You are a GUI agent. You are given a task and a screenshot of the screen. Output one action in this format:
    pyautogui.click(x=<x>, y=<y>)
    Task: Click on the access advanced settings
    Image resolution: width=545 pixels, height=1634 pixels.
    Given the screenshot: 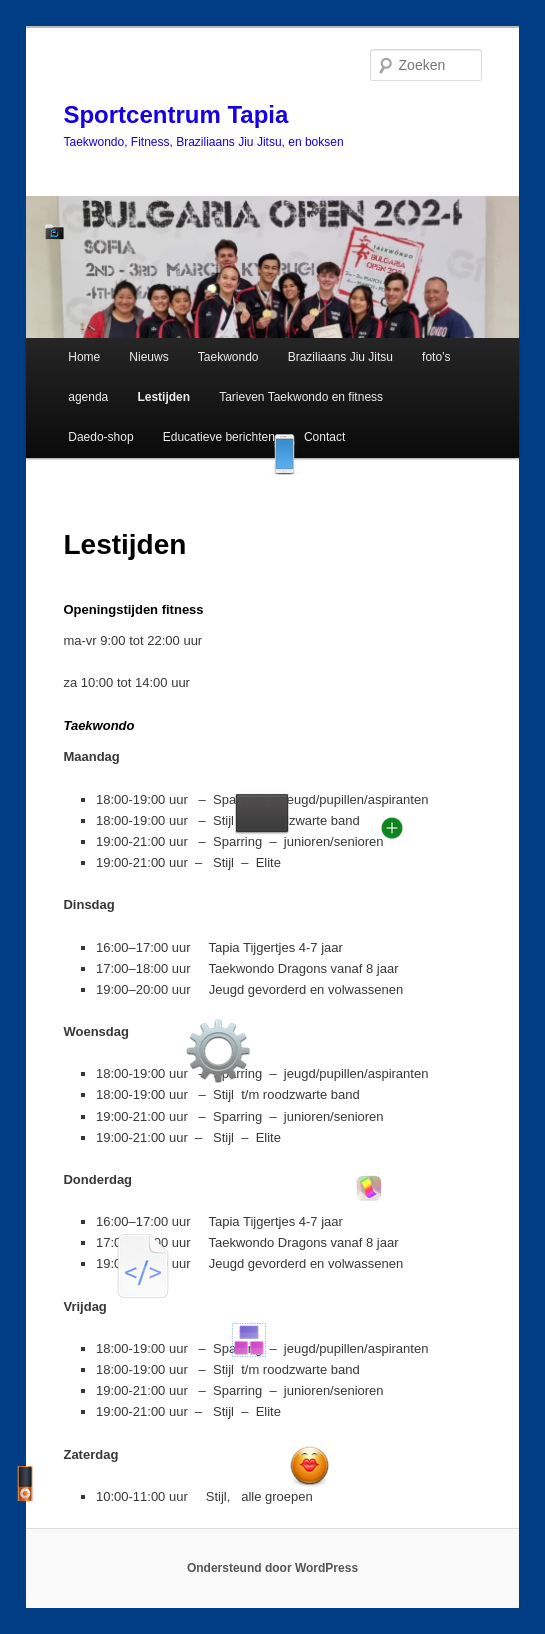 What is the action you would take?
    pyautogui.click(x=218, y=1051)
    